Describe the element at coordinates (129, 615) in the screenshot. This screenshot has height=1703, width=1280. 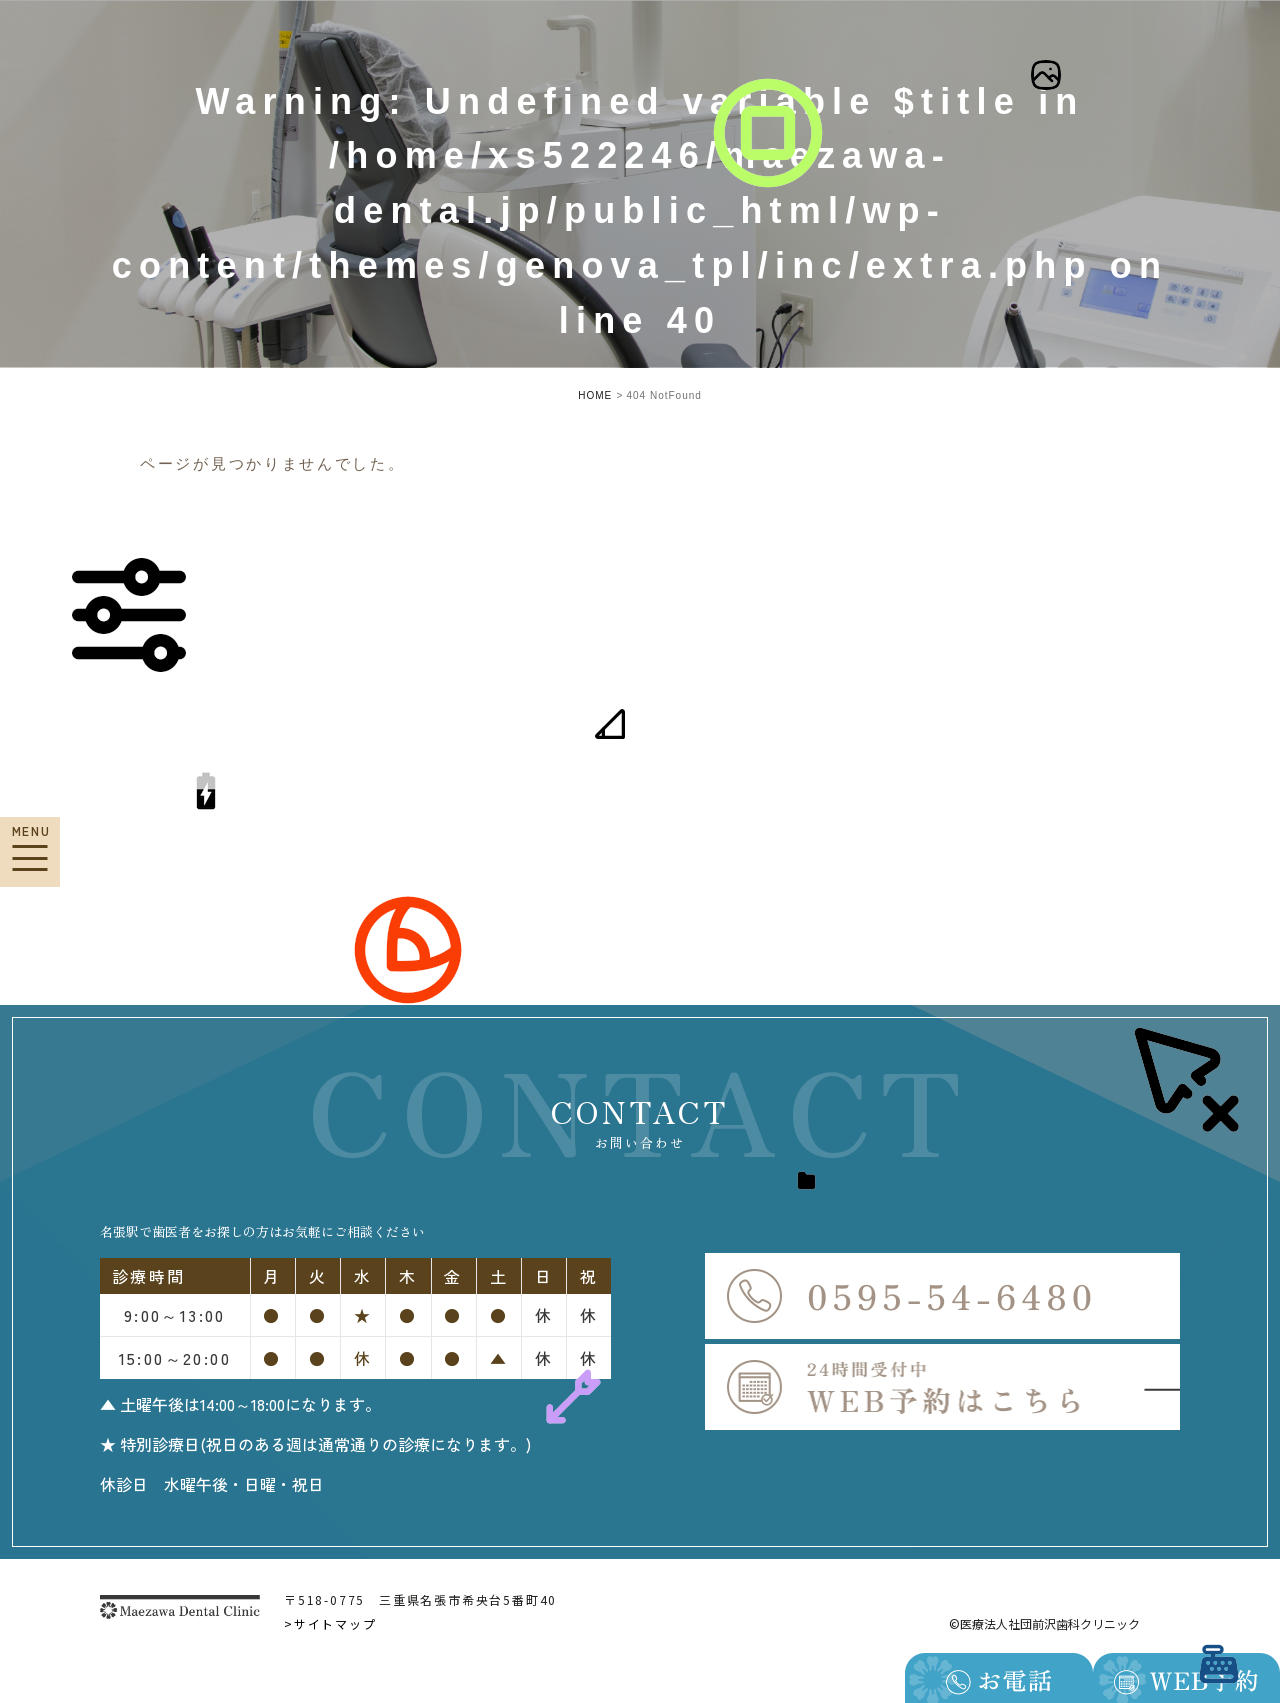
I see `adjust settings or preferences` at that location.